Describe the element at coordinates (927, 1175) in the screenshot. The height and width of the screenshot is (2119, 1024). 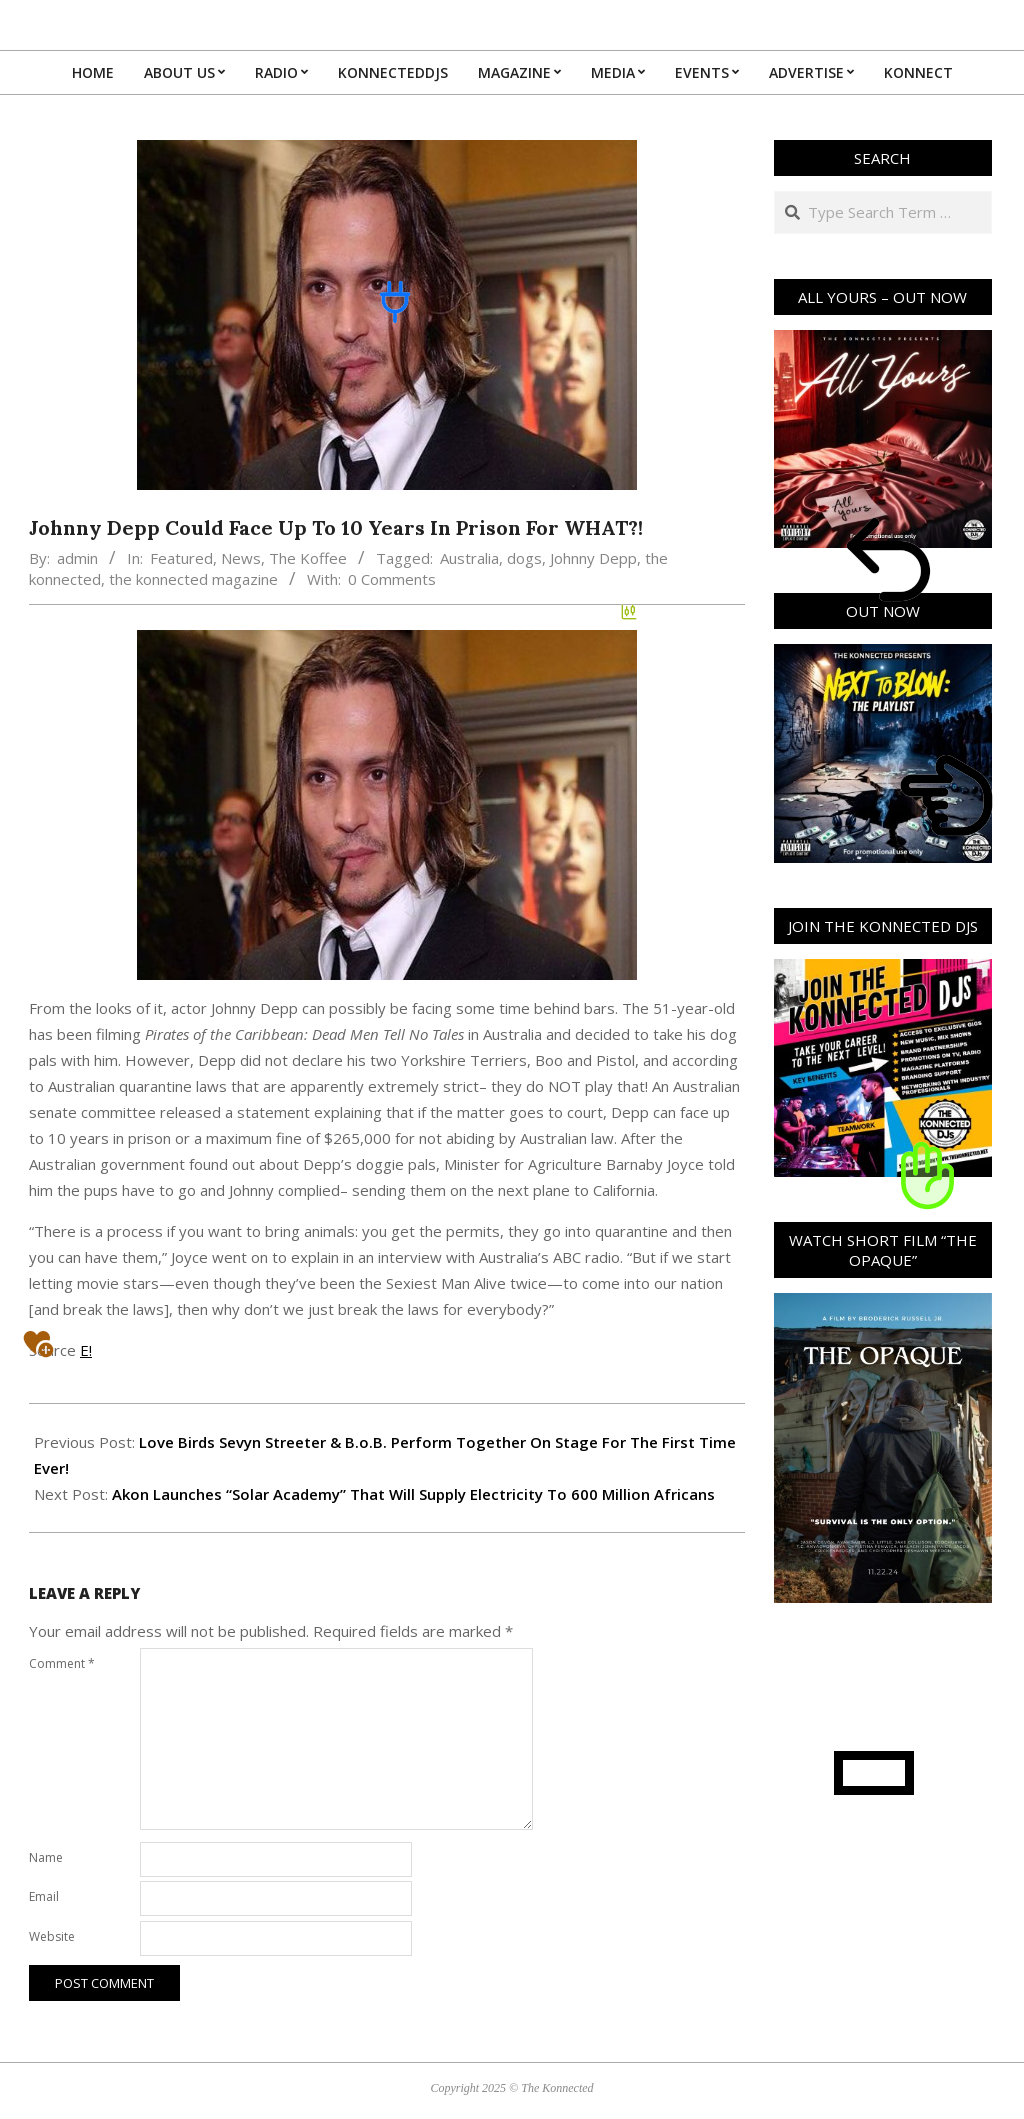
I see `stop or pause an action` at that location.